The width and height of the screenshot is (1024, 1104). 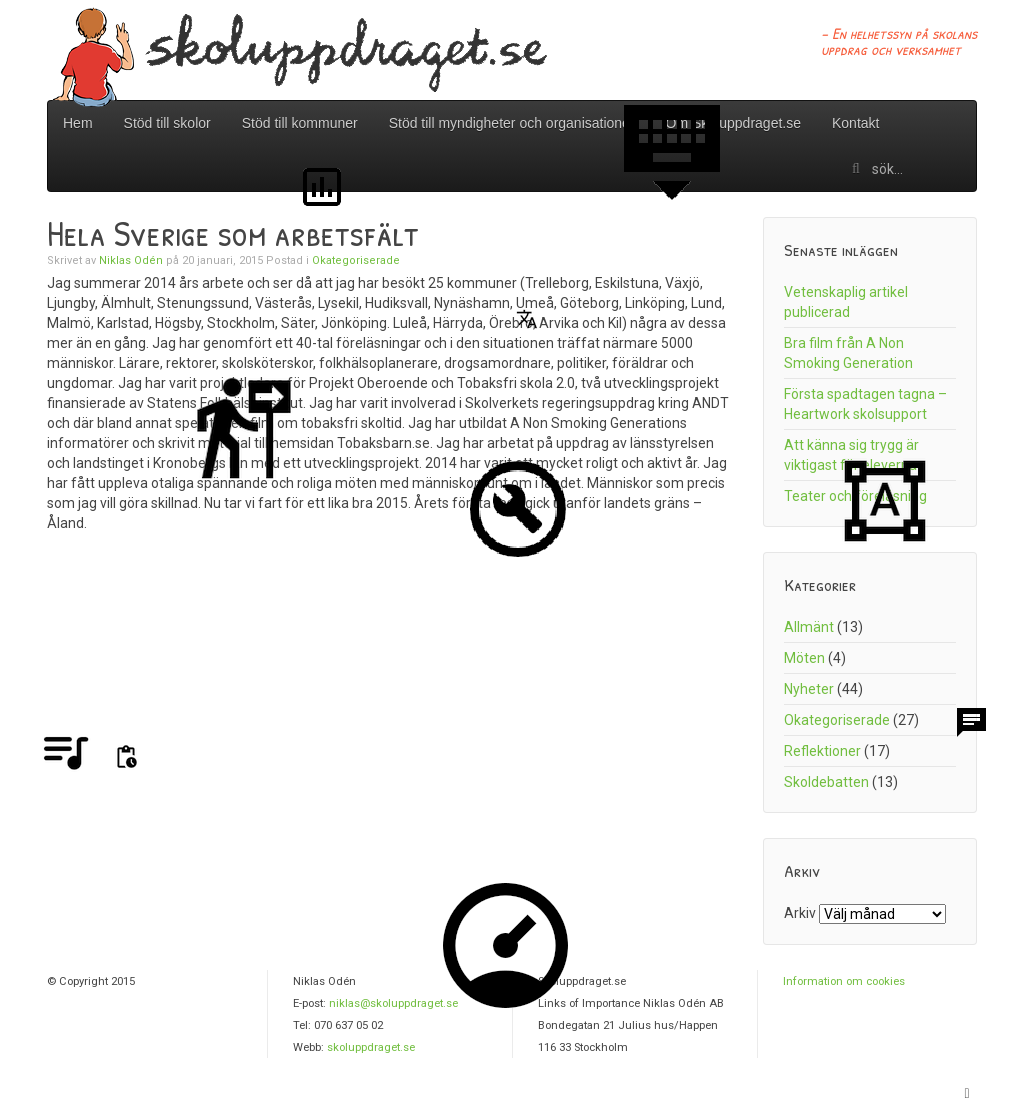 What do you see at coordinates (518, 509) in the screenshot?
I see `access settings or configuration options` at bounding box center [518, 509].